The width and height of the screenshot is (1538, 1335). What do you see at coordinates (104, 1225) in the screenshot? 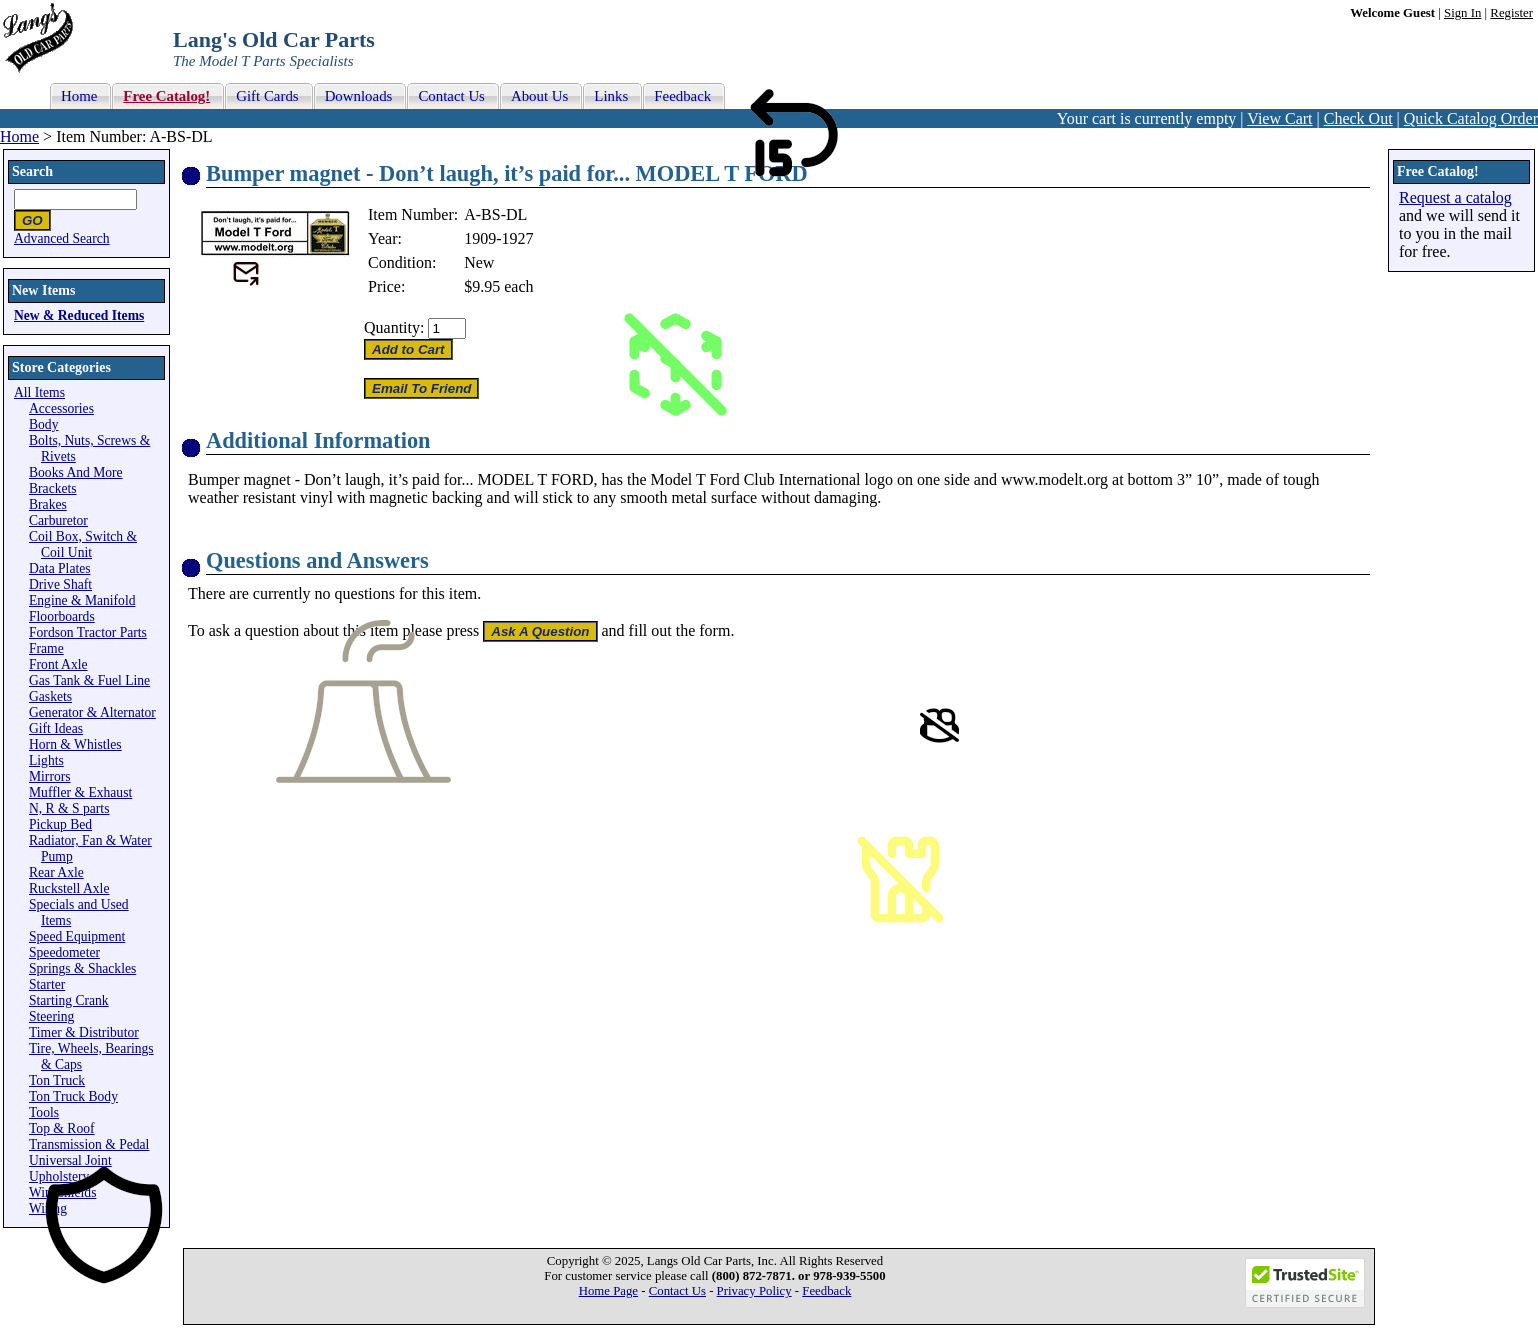
I see `access security settings` at bounding box center [104, 1225].